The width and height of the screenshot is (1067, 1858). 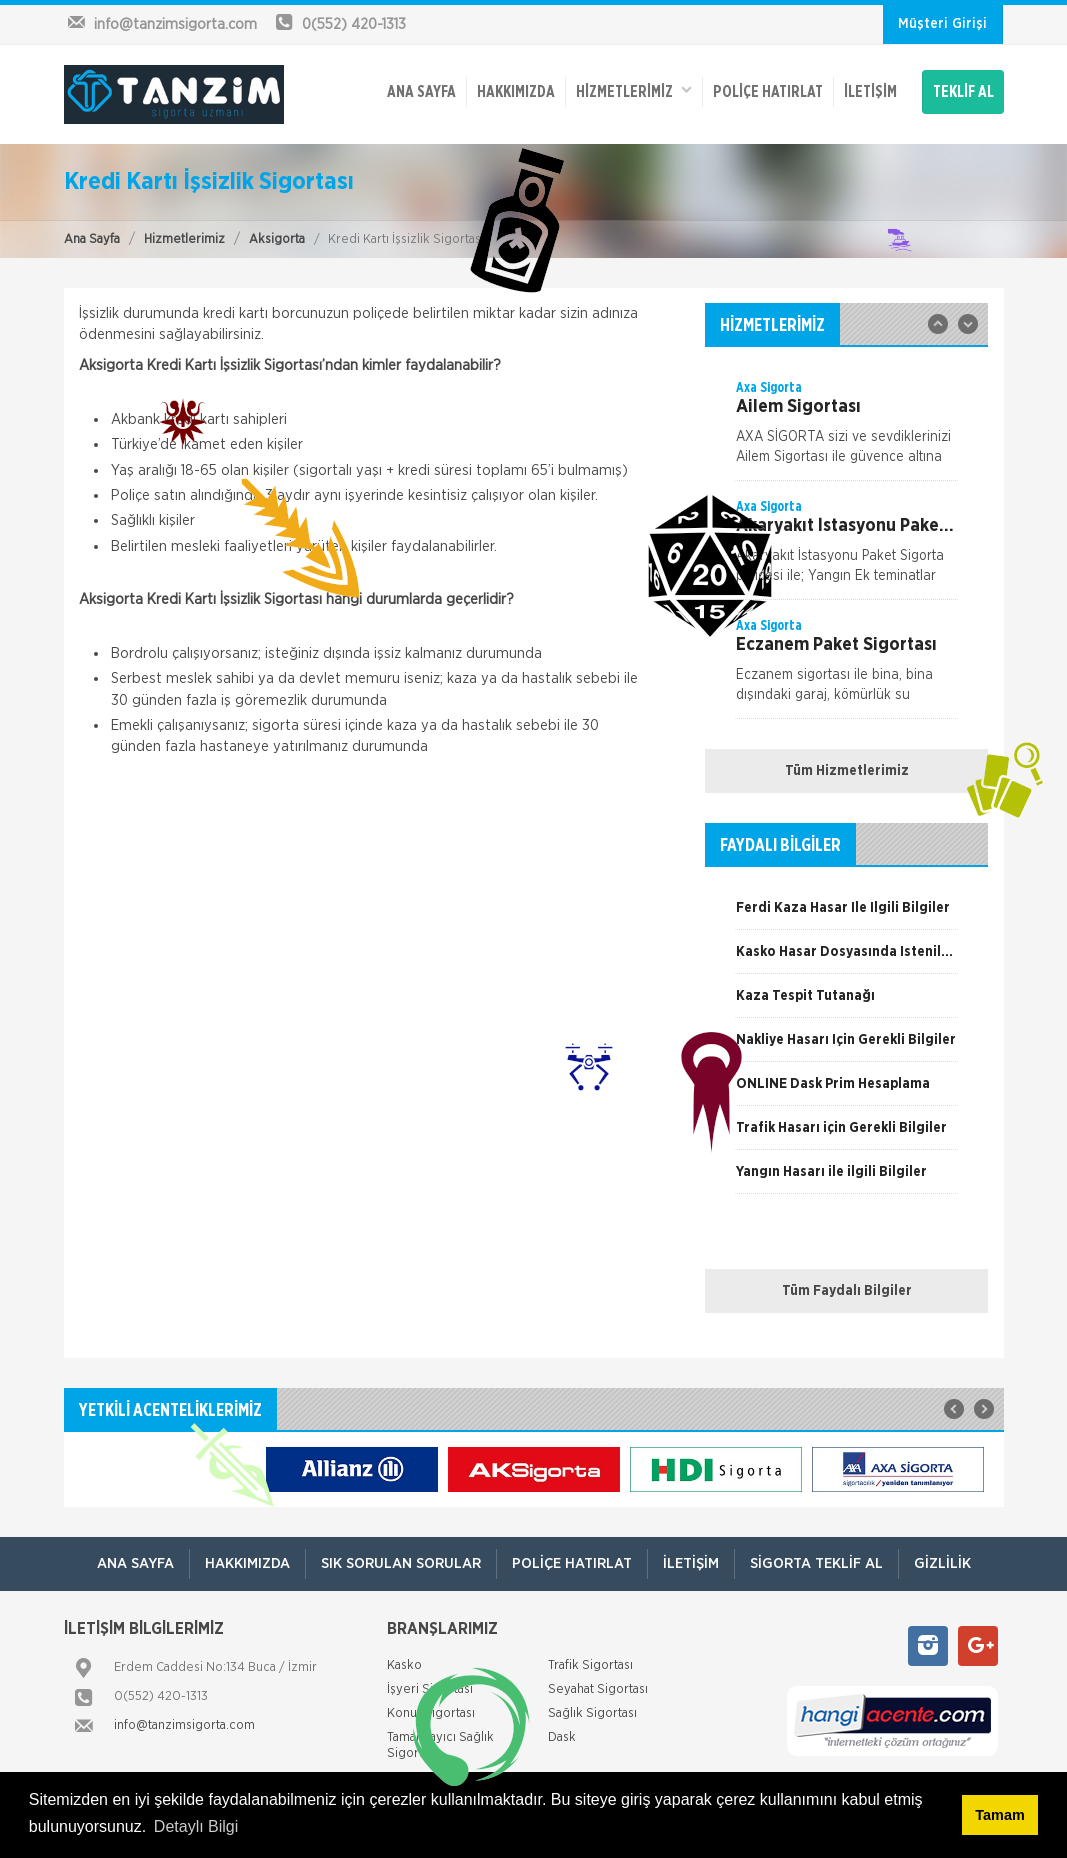 What do you see at coordinates (183, 422) in the screenshot?
I see `decorative tribal or abstract game emblem` at bounding box center [183, 422].